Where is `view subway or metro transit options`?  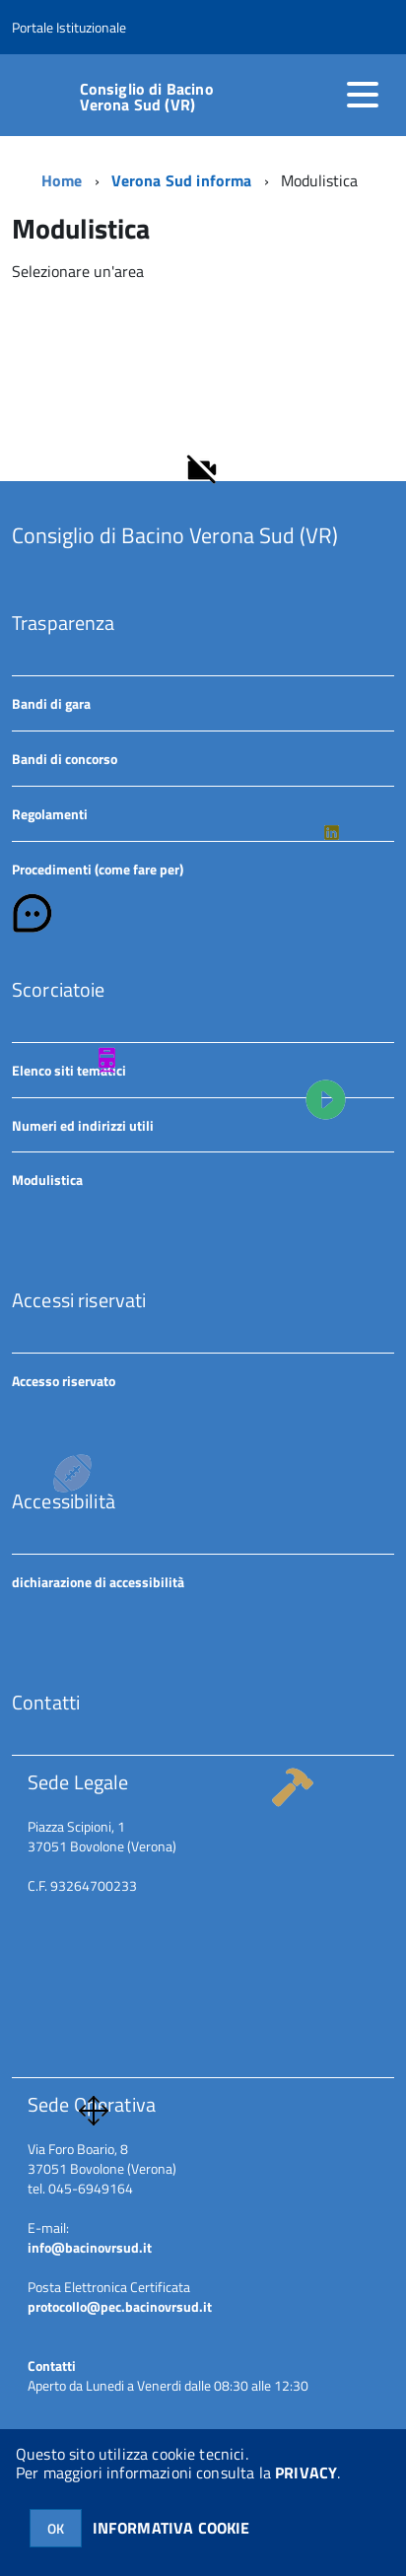 view subway or metro transit options is located at coordinates (106, 1060).